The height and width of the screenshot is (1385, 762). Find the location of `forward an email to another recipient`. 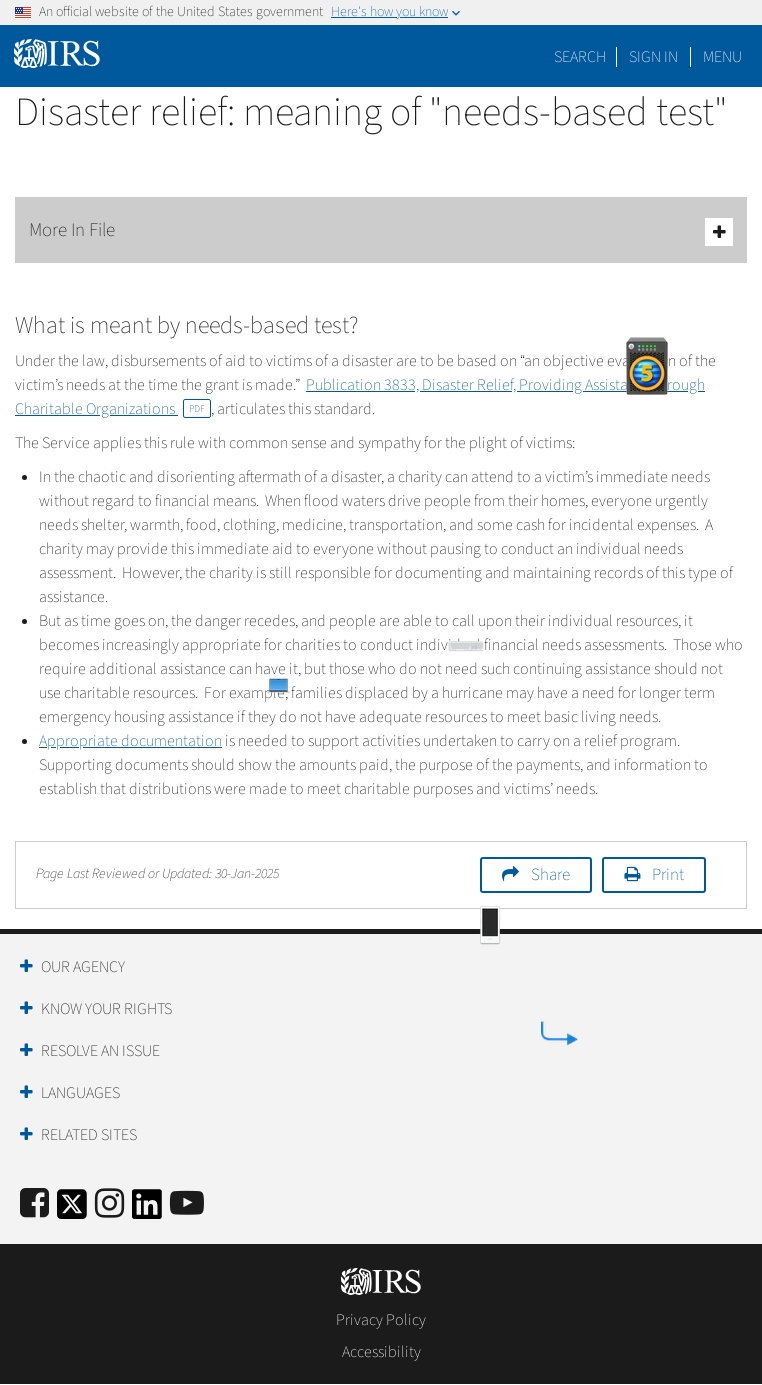

forward an email to another recipient is located at coordinates (560, 1031).